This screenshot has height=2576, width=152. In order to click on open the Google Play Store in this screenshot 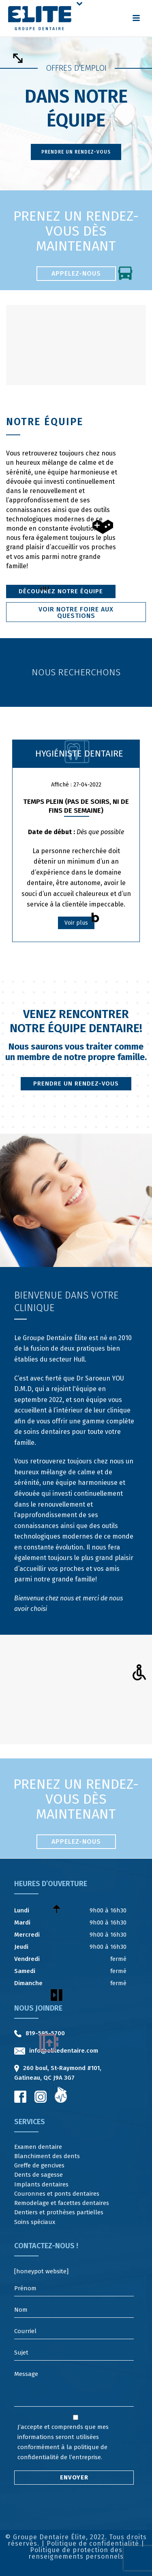, I will do `click(62, 2091)`.